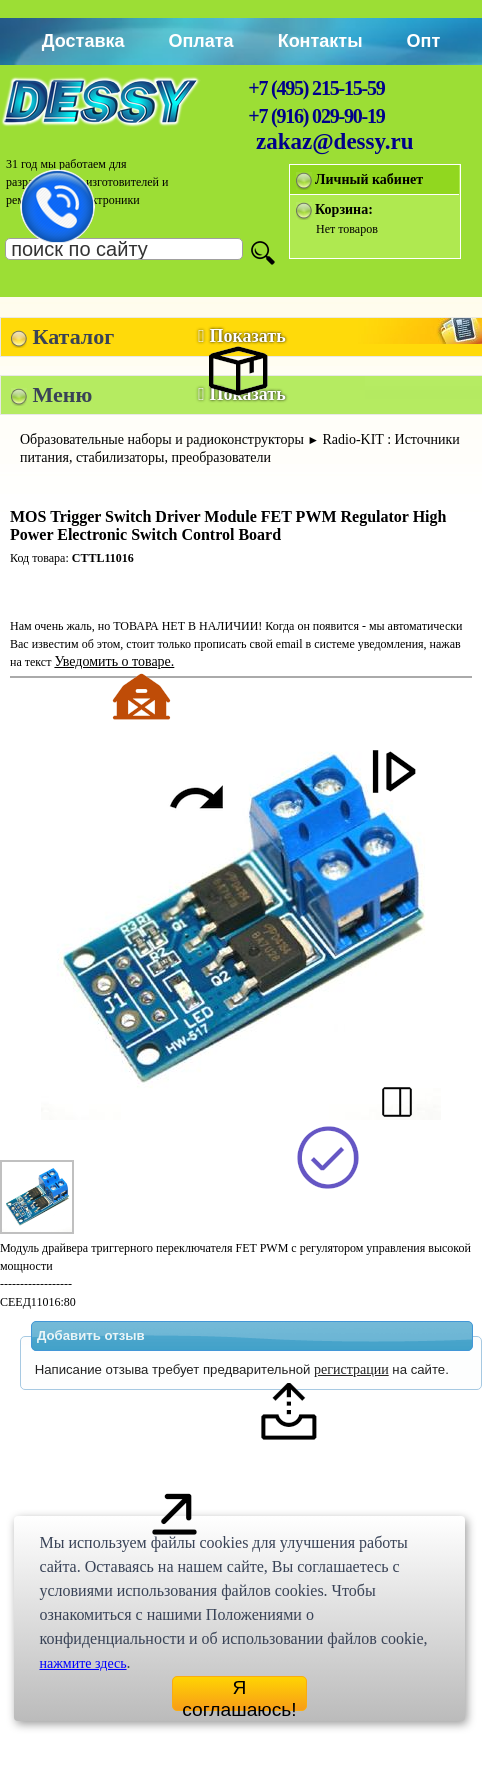 The image size is (482, 1771). Describe the element at coordinates (174, 1512) in the screenshot. I see `open link in new window or tab` at that location.